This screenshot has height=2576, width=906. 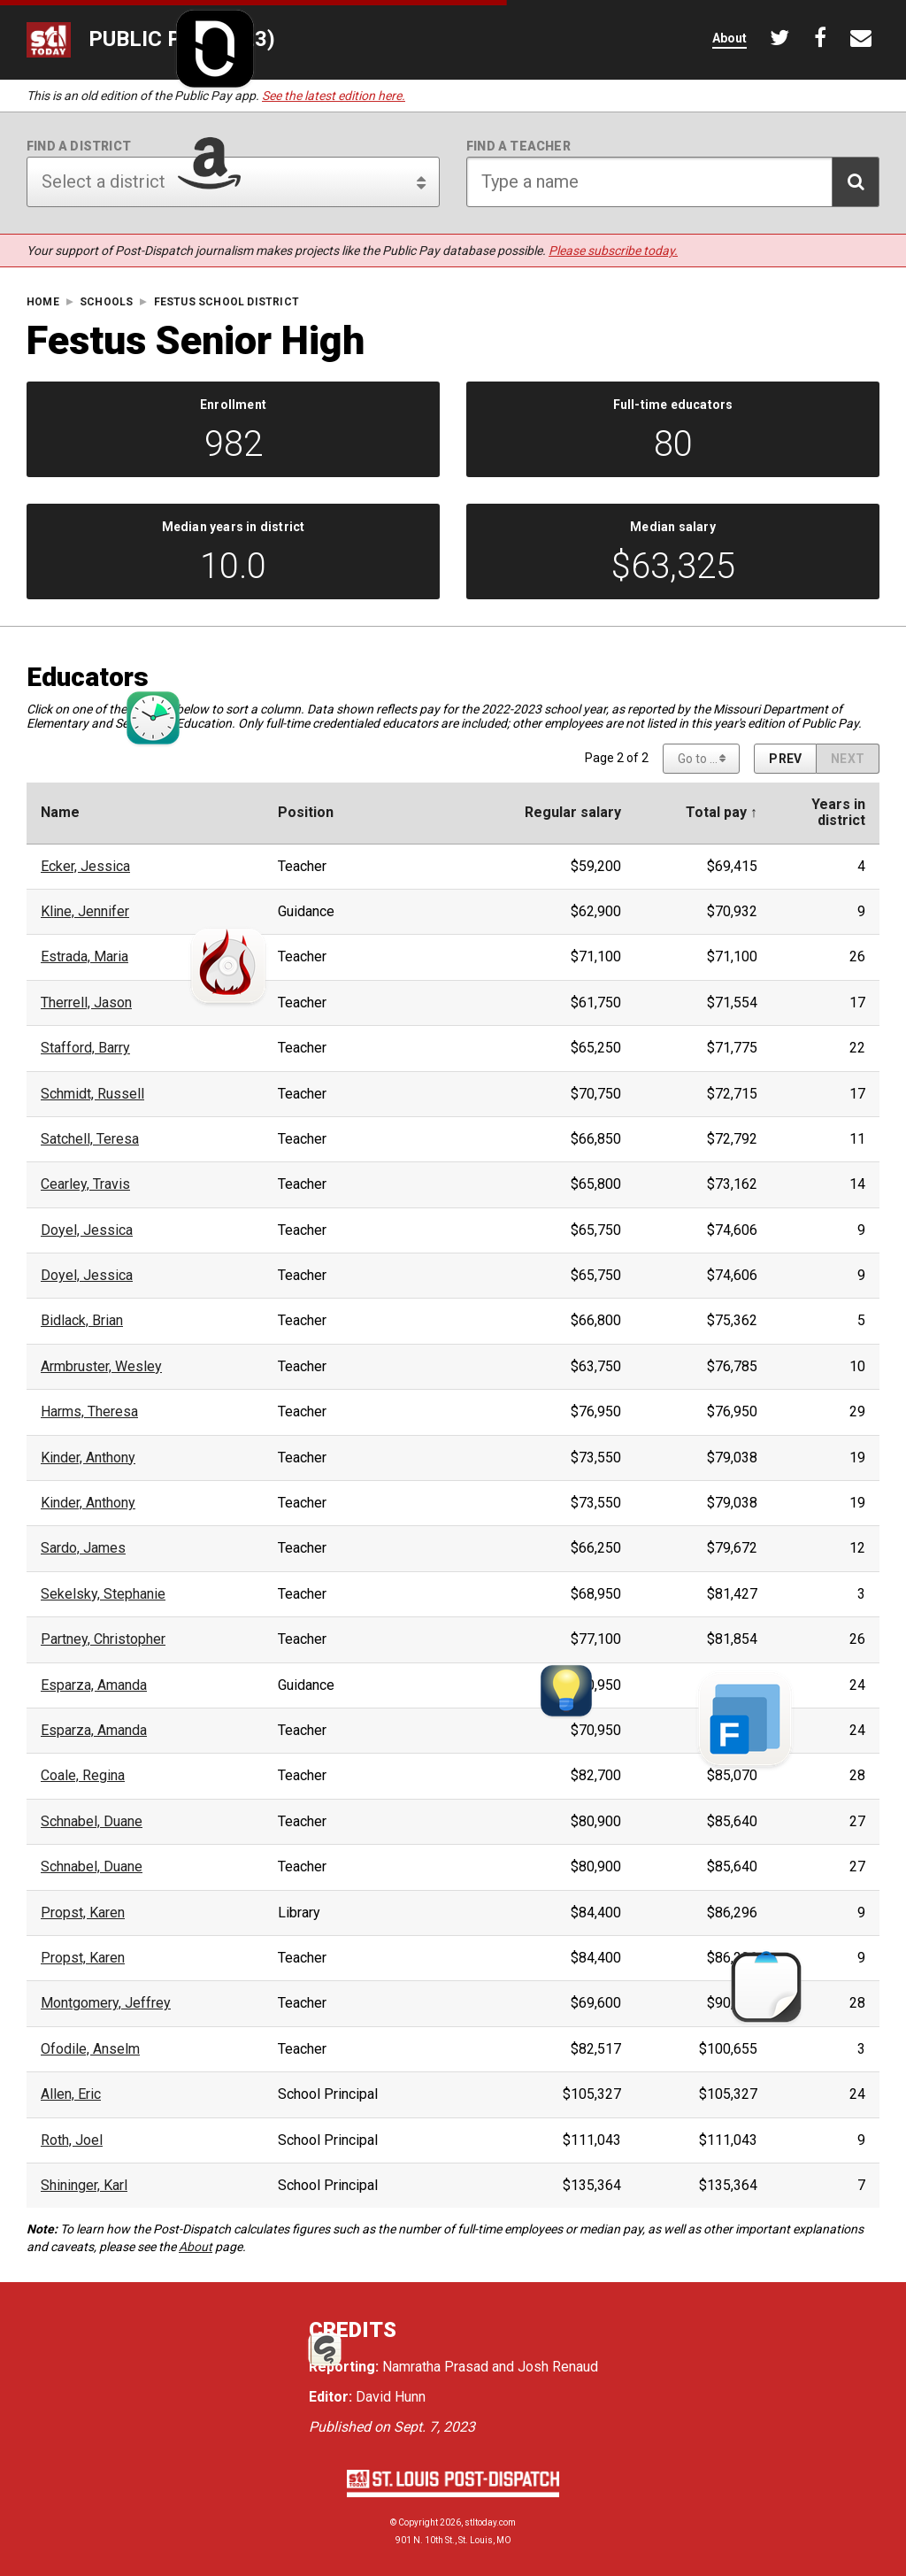 What do you see at coordinates (745, 1719) in the screenshot?
I see `open fluent reader app` at bounding box center [745, 1719].